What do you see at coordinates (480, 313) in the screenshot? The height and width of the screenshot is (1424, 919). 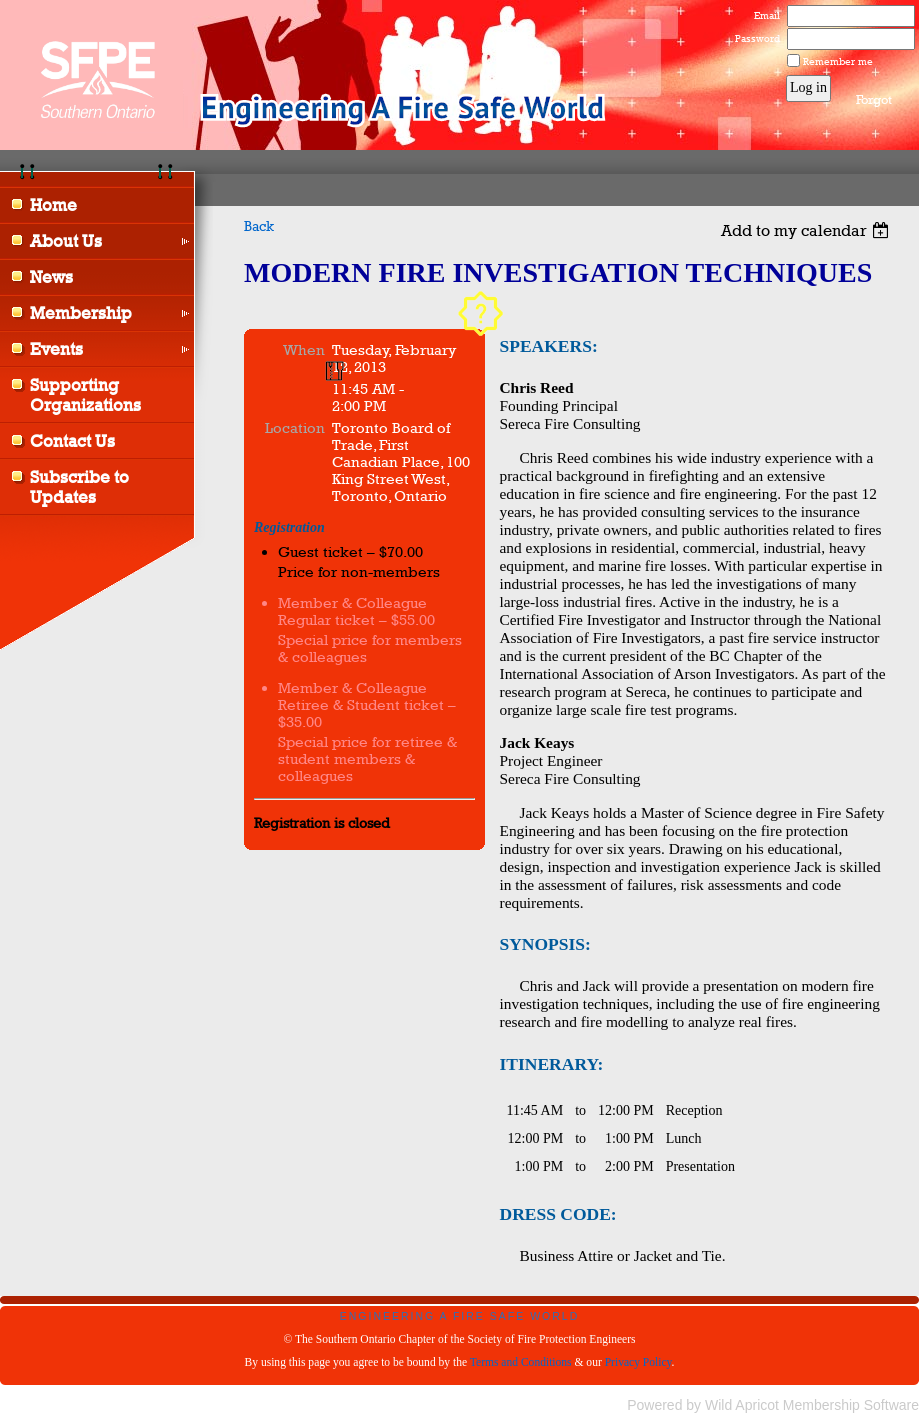 I see `indicates unverified or unknown status` at bounding box center [480, 313].